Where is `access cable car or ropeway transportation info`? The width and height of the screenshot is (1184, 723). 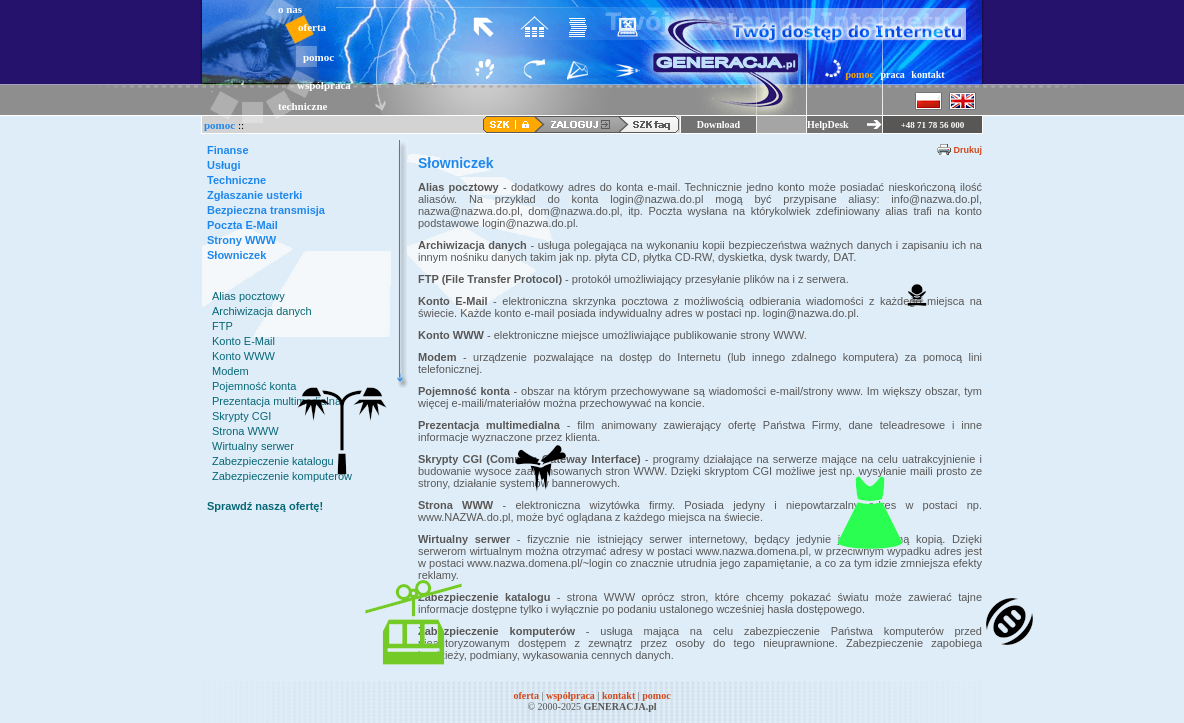 access cable car or ropeway transportation info is located at coordinates (413, 627).